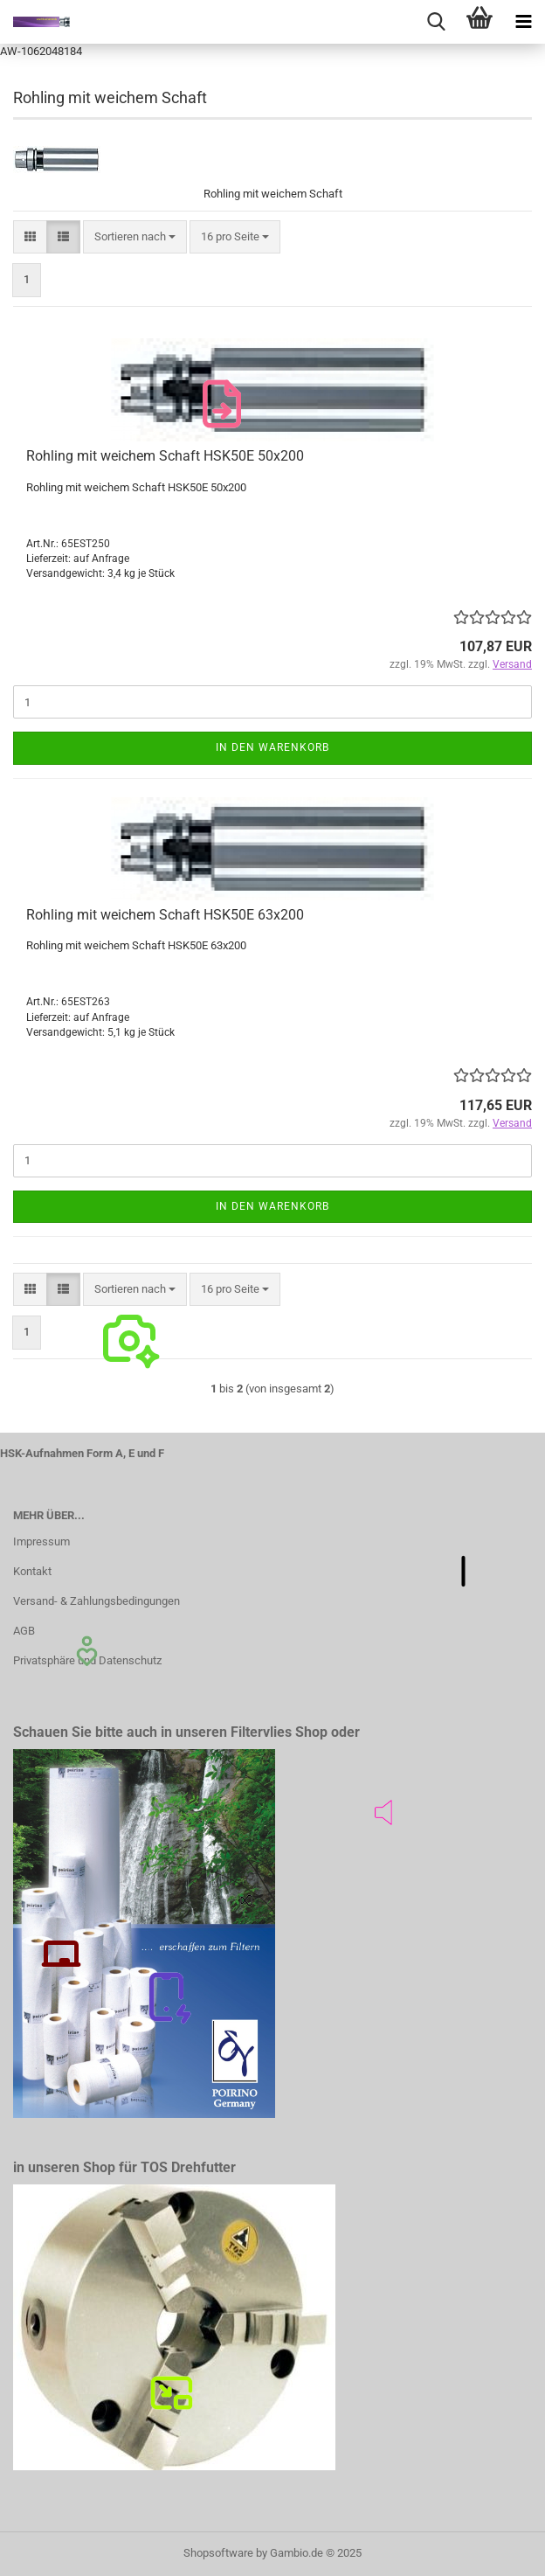 This screenshot has height=2576, width=545. What do you see at coordinates (246, 1900) in the screenshot?
I see `open visual studio application` at bounding box center [246, 1900].